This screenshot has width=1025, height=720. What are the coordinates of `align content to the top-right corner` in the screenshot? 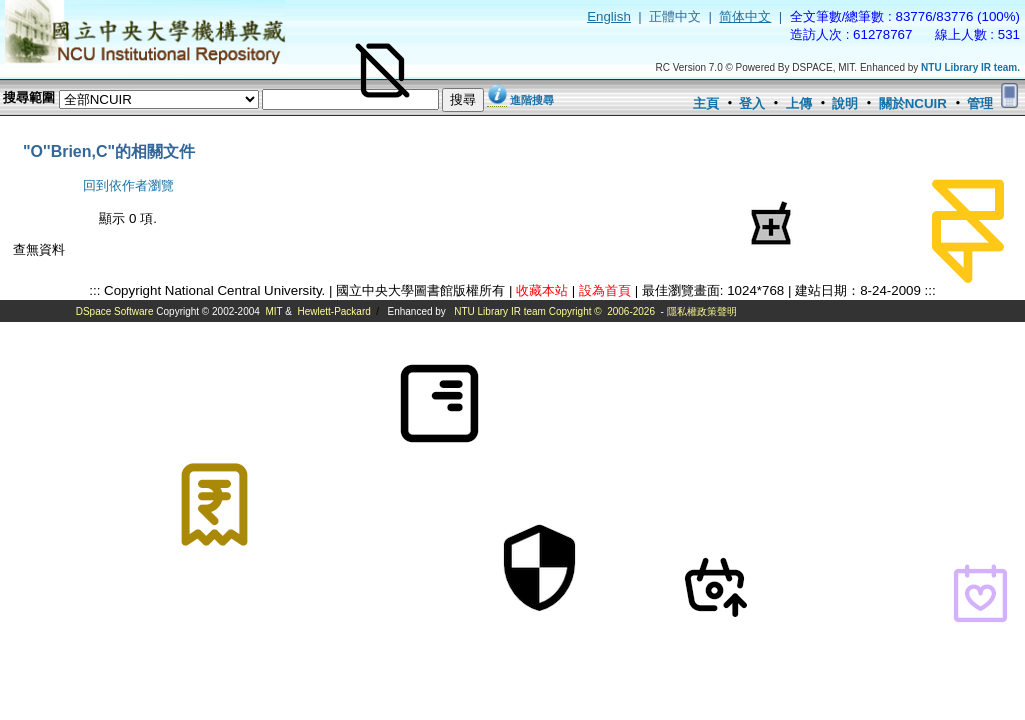 It's located at (439, 403).